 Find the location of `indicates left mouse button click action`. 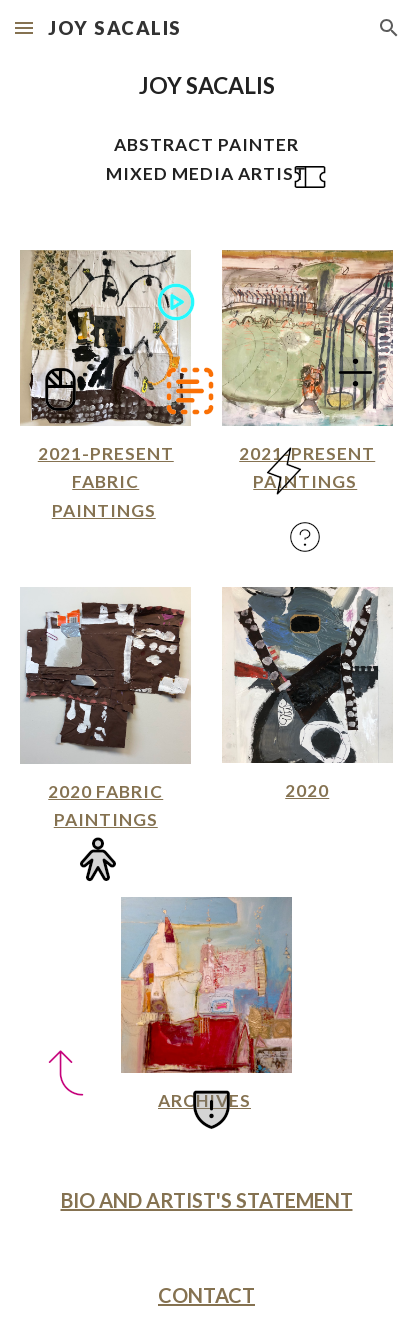

indicates left mouse button click action is located at coordinates (60, 389).